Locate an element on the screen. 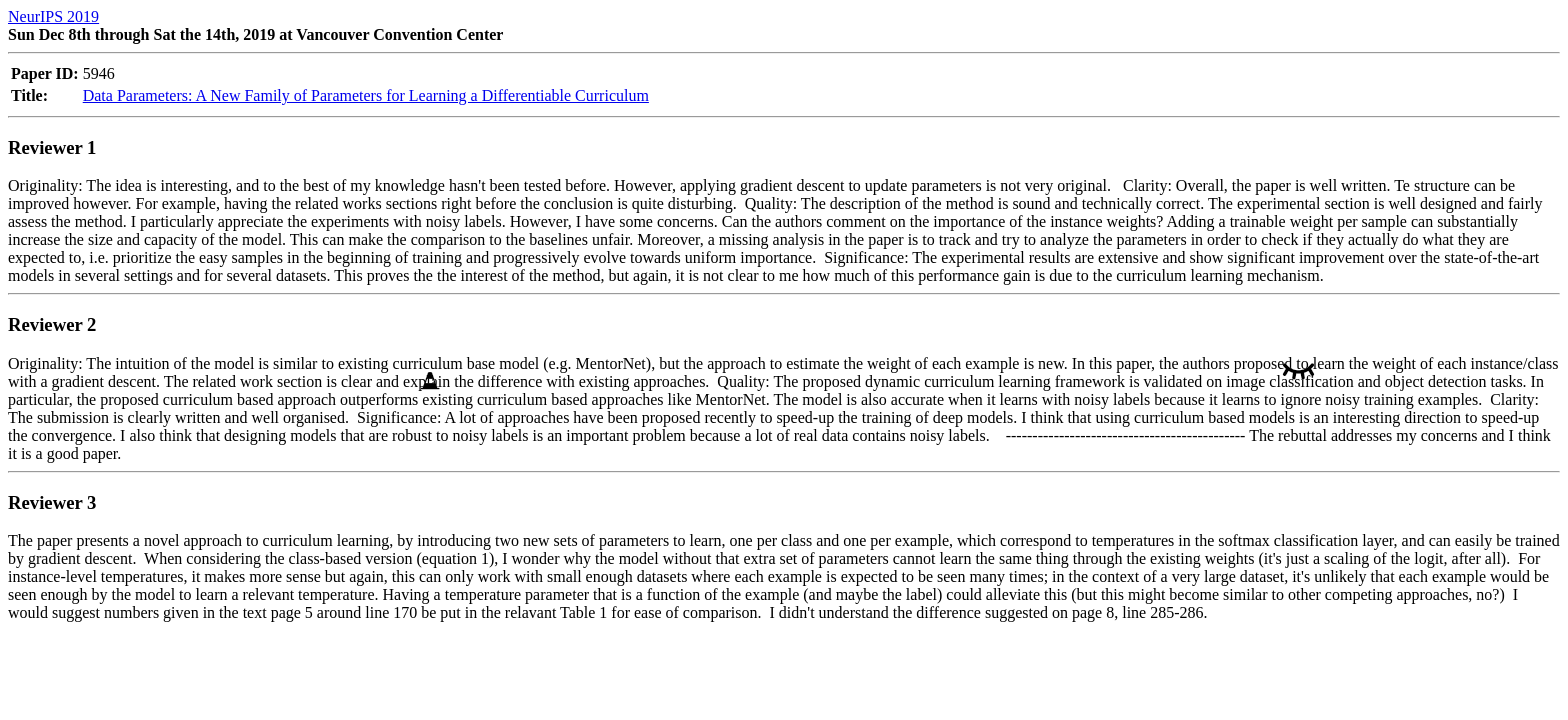 The width and height of the screenshot is (1568, 720). hide password or sensitive content is located at coordinates (1298, 368).